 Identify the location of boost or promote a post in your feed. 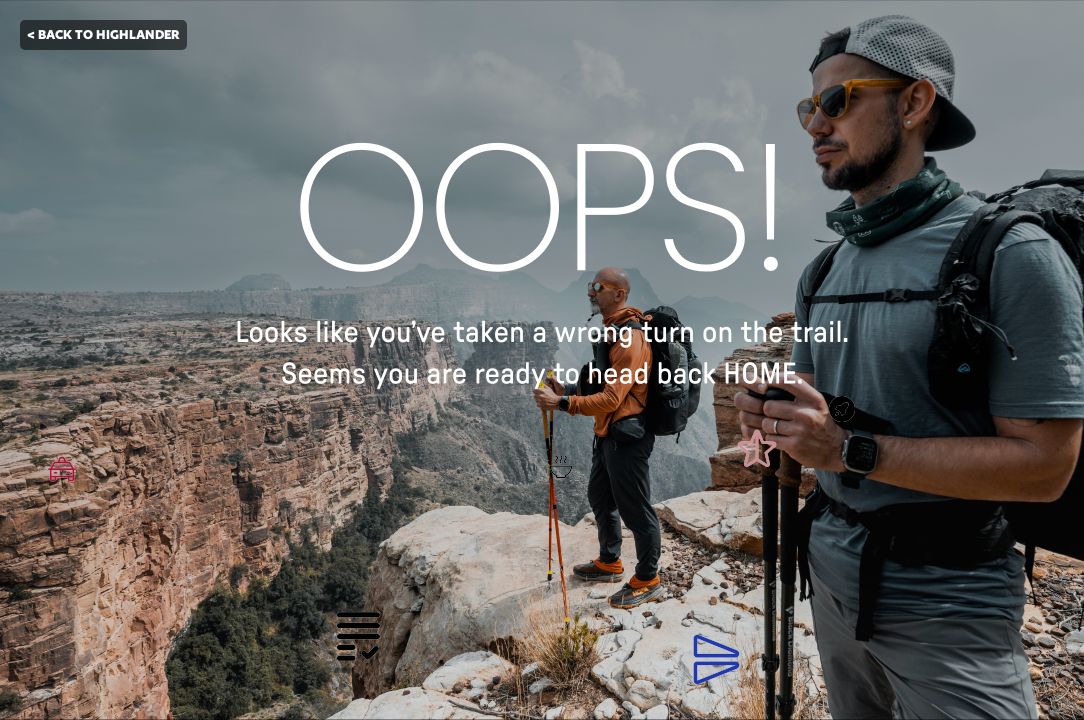
(842, 409).